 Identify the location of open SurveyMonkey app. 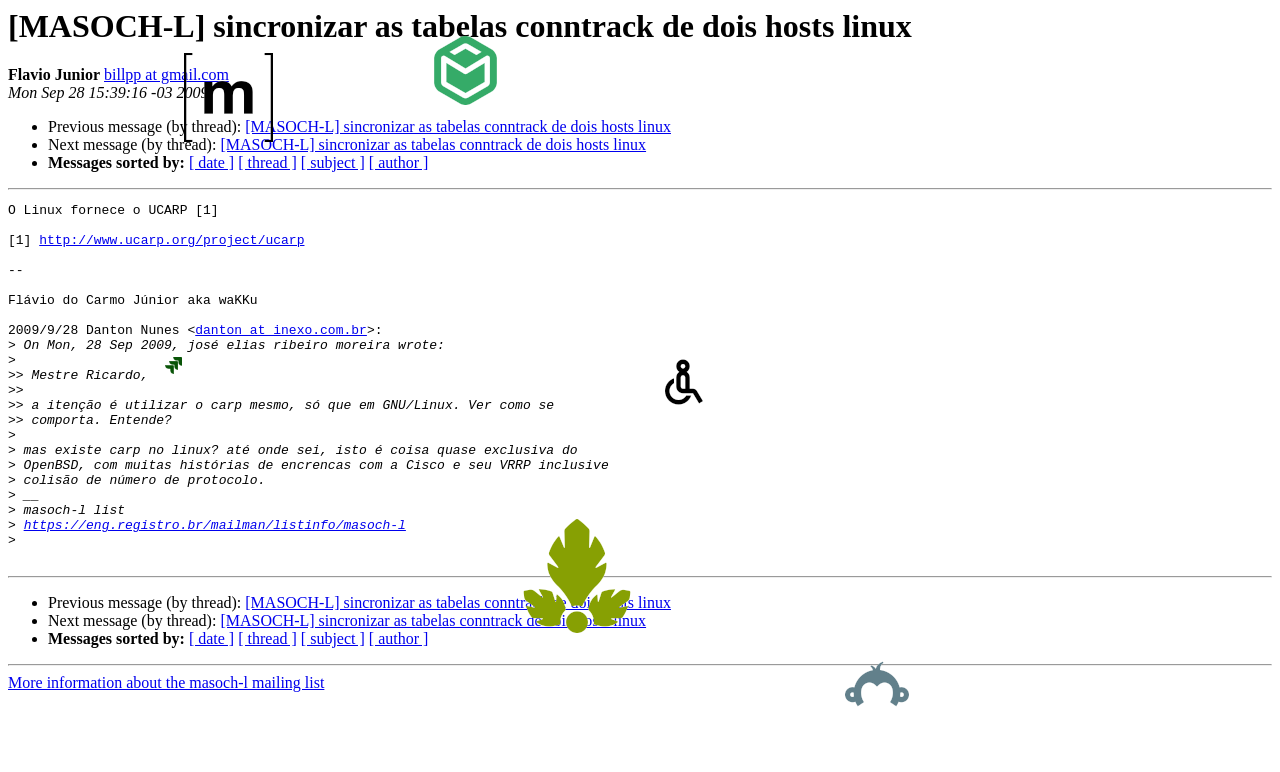
(877, 684).